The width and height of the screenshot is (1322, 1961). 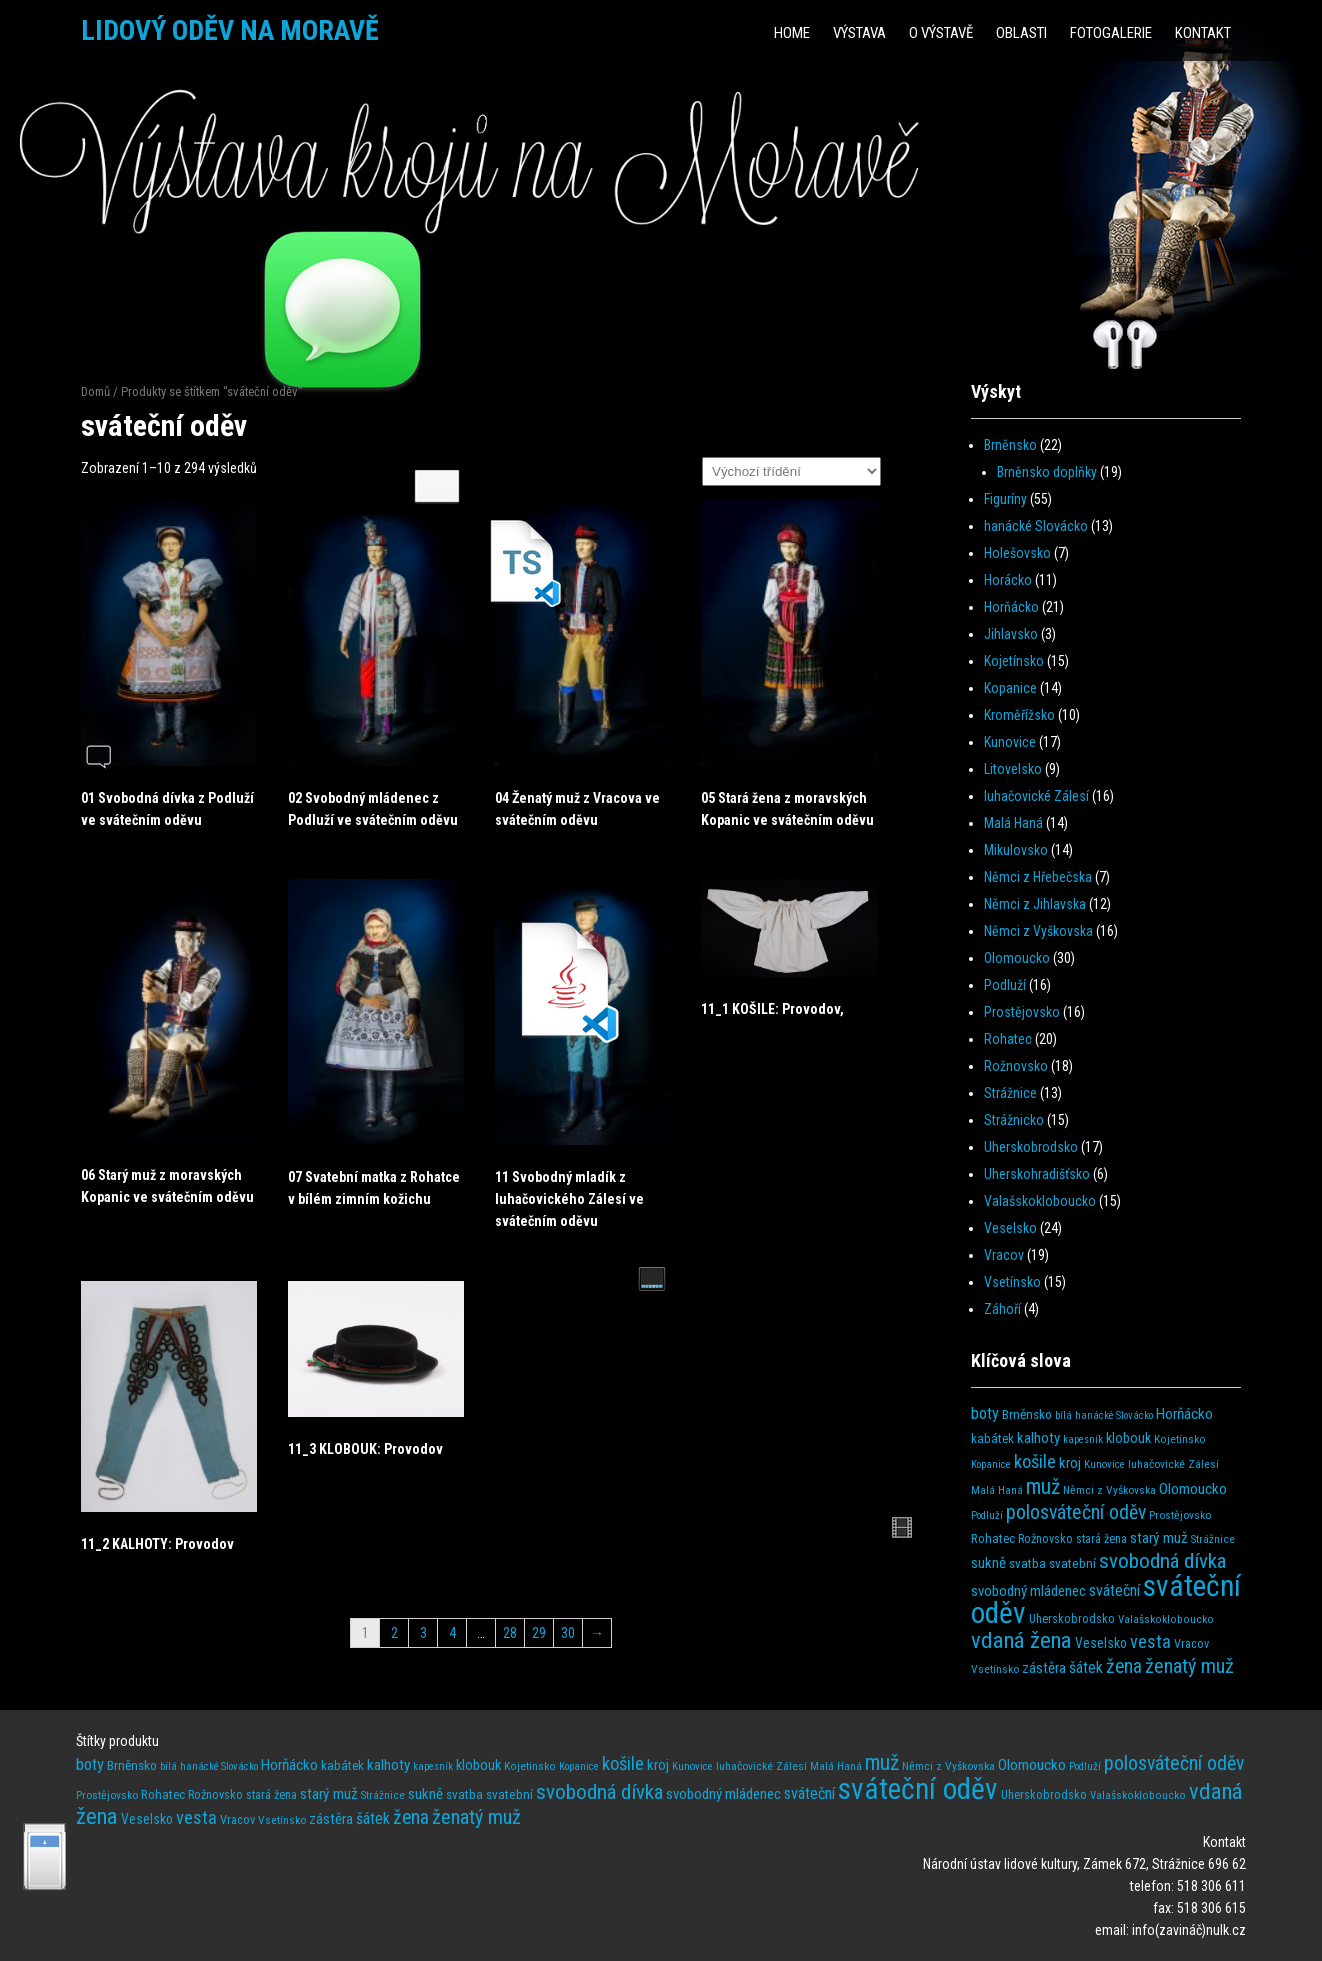 I want to click on open a Java file in Visual Studio Code, so click(x=565, y=982).